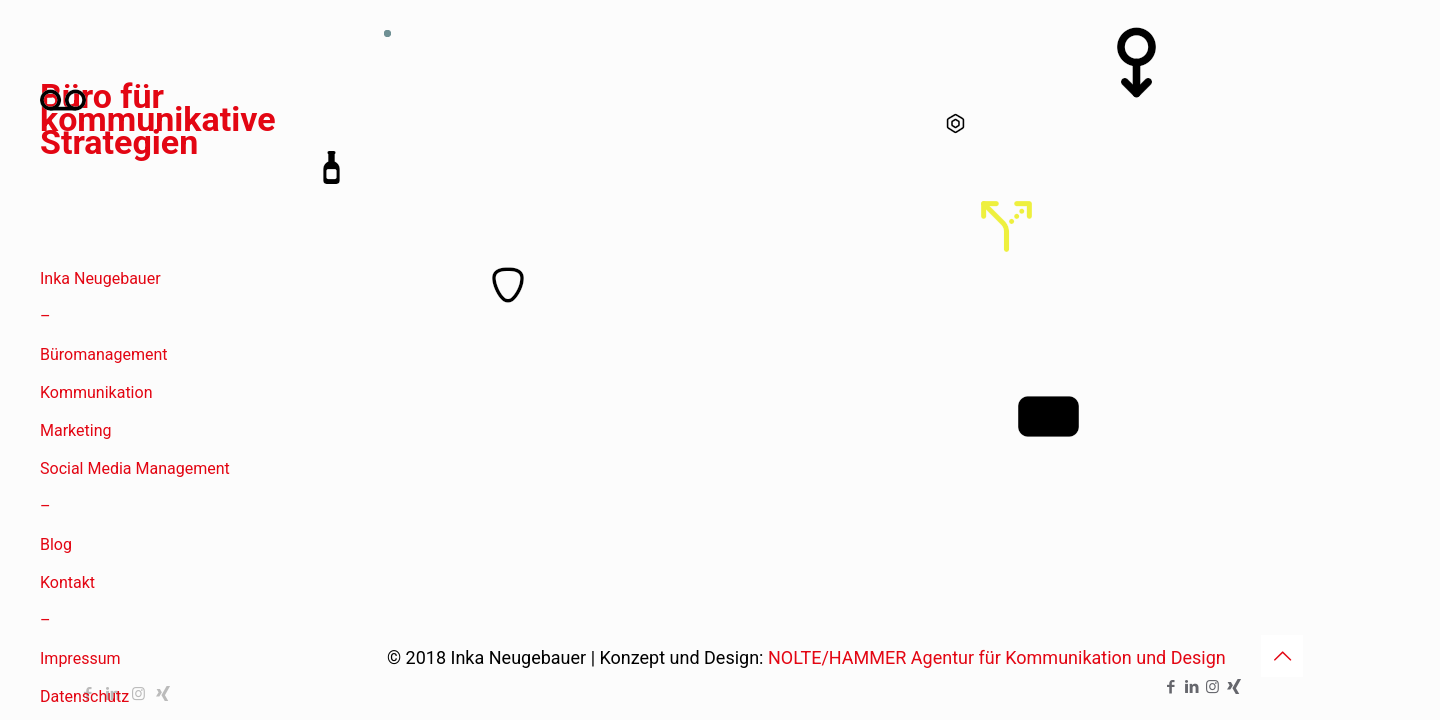 This screenshot has height=720, width=1440. I want to click on access voicemail messages, so click(63, 101).